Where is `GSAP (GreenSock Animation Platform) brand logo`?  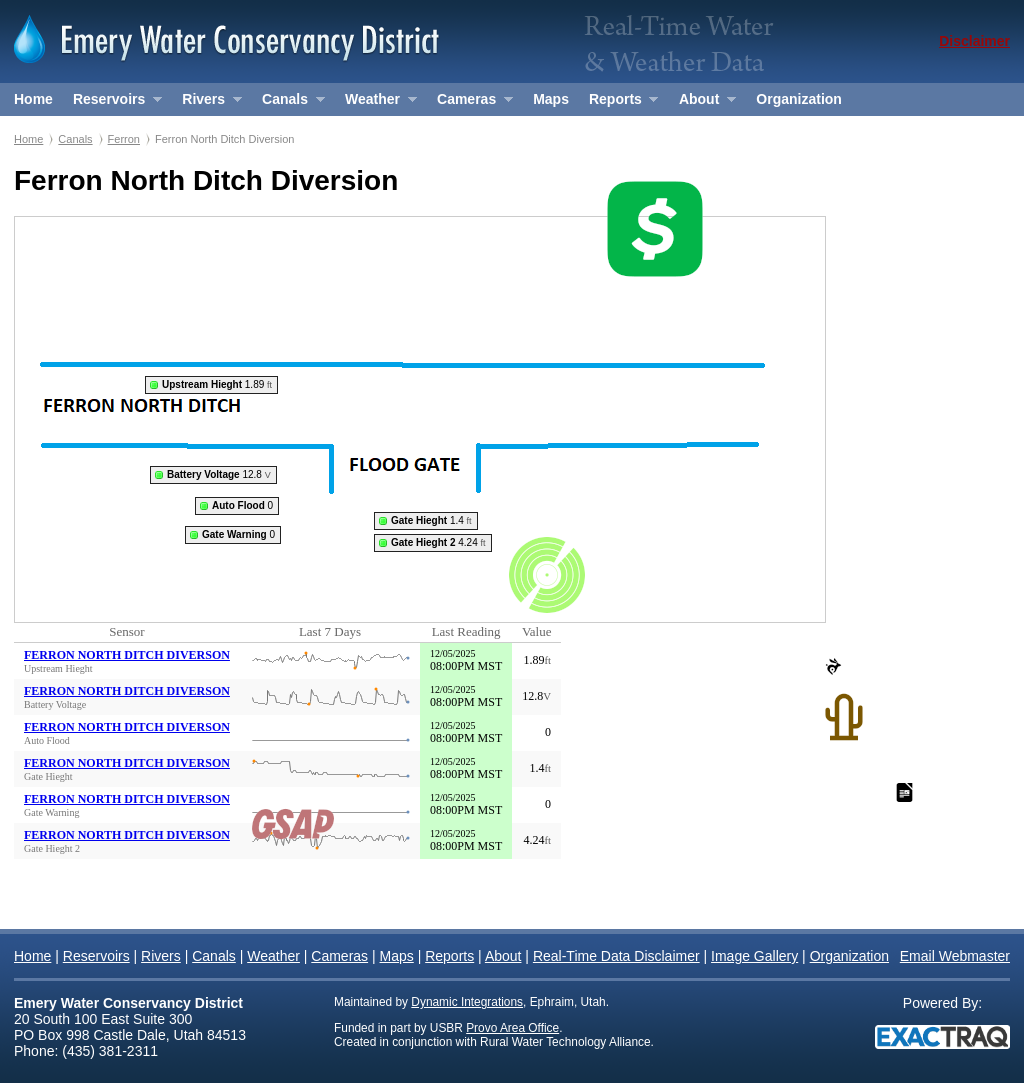
GSAP (GreenSock Animation Platform) brand logo is located at coordinates (293, 824).